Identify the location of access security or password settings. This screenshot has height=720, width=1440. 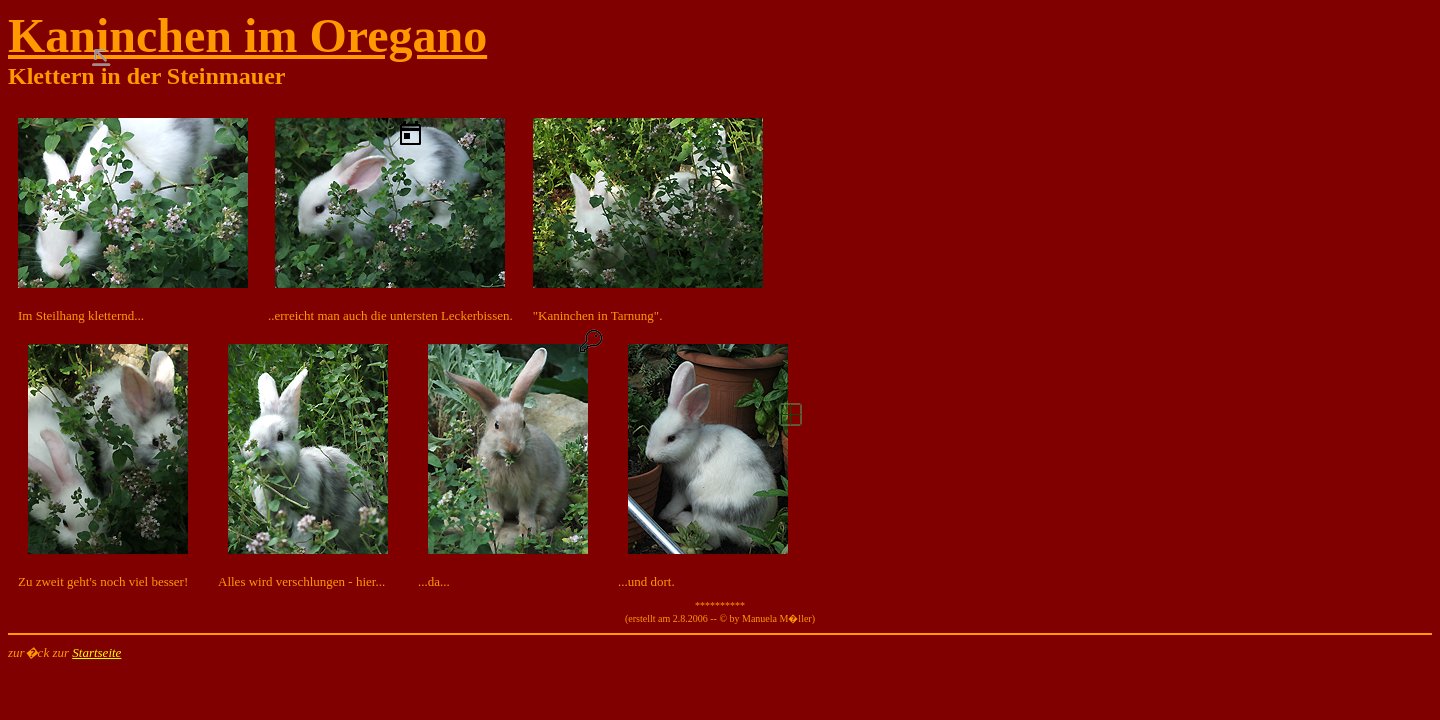
(590, 341).